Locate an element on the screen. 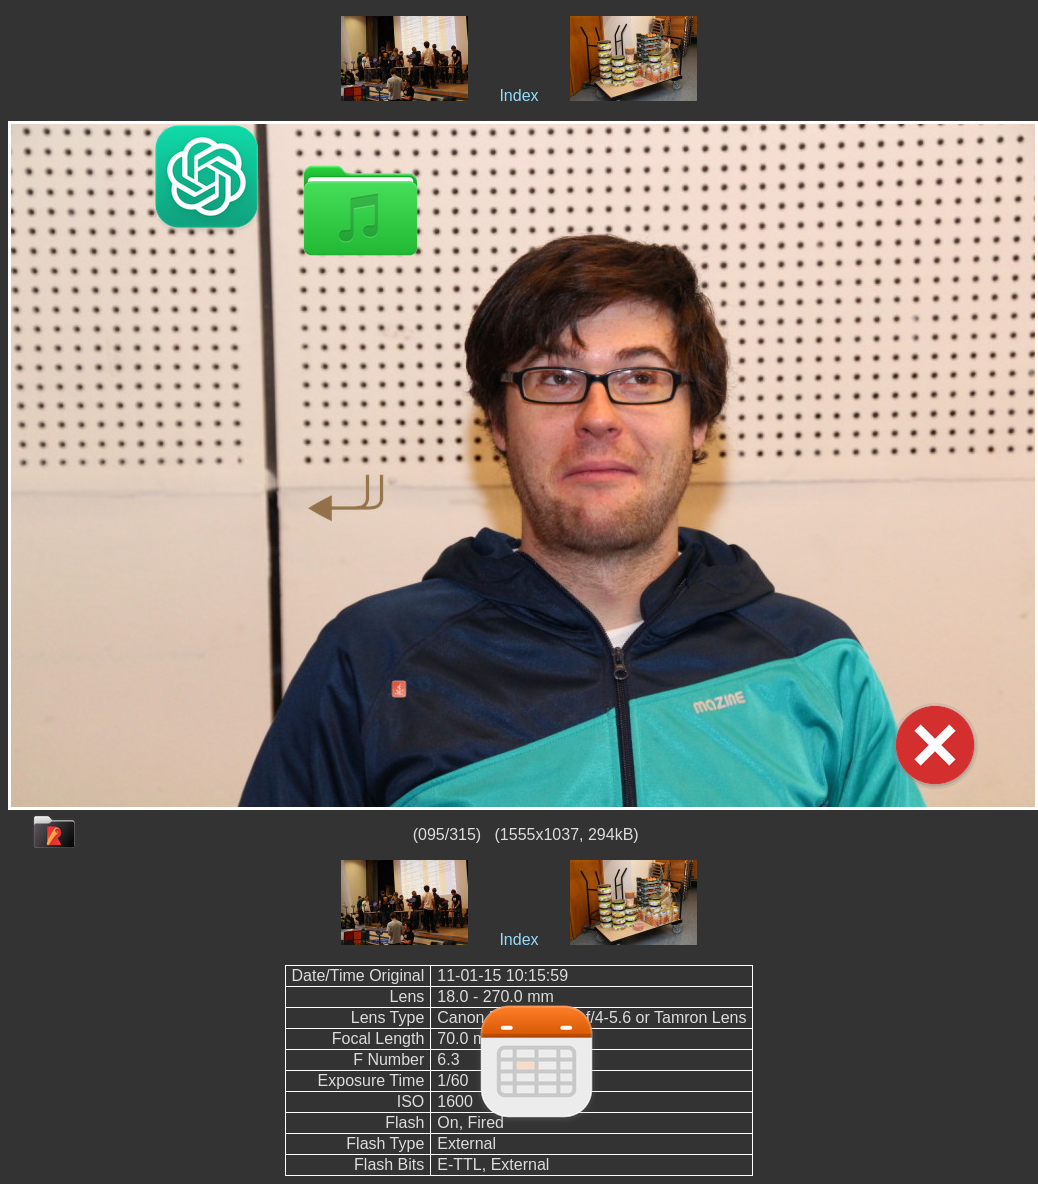 The width and height of the screenshot is (1038, 1184). indicates a java source code file is located at coordinates (399, 689).